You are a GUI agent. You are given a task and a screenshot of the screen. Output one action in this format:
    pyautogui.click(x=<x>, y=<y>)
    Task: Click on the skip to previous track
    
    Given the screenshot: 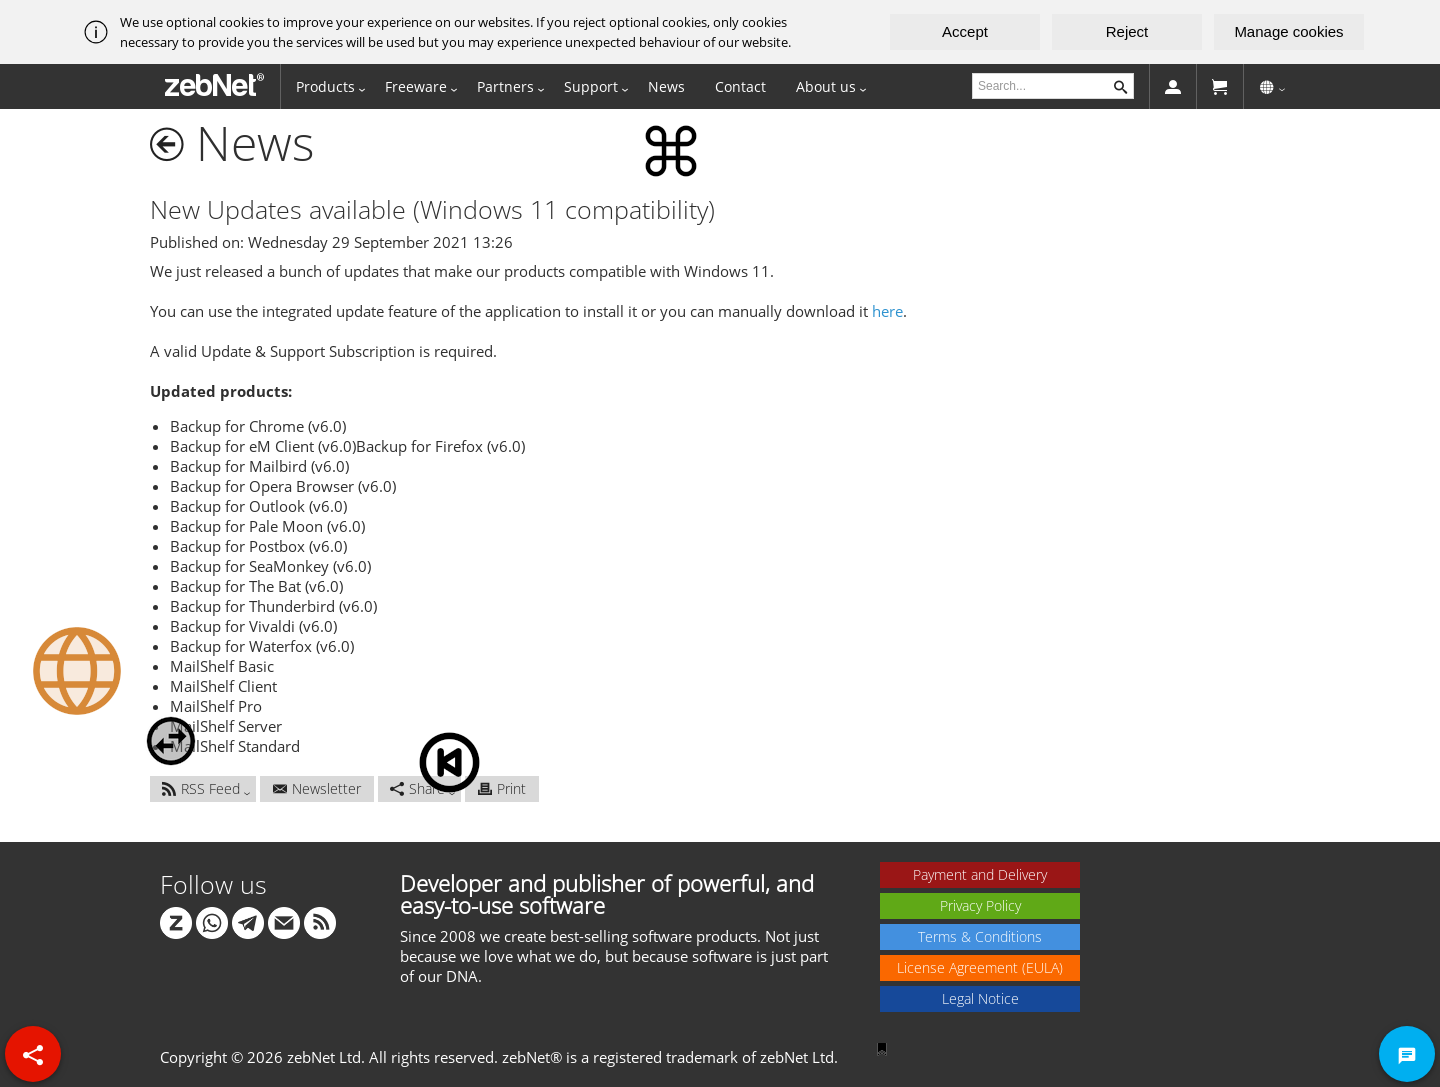 What is the action you would take?
    pyautogui.click(x=449, y=762)
    